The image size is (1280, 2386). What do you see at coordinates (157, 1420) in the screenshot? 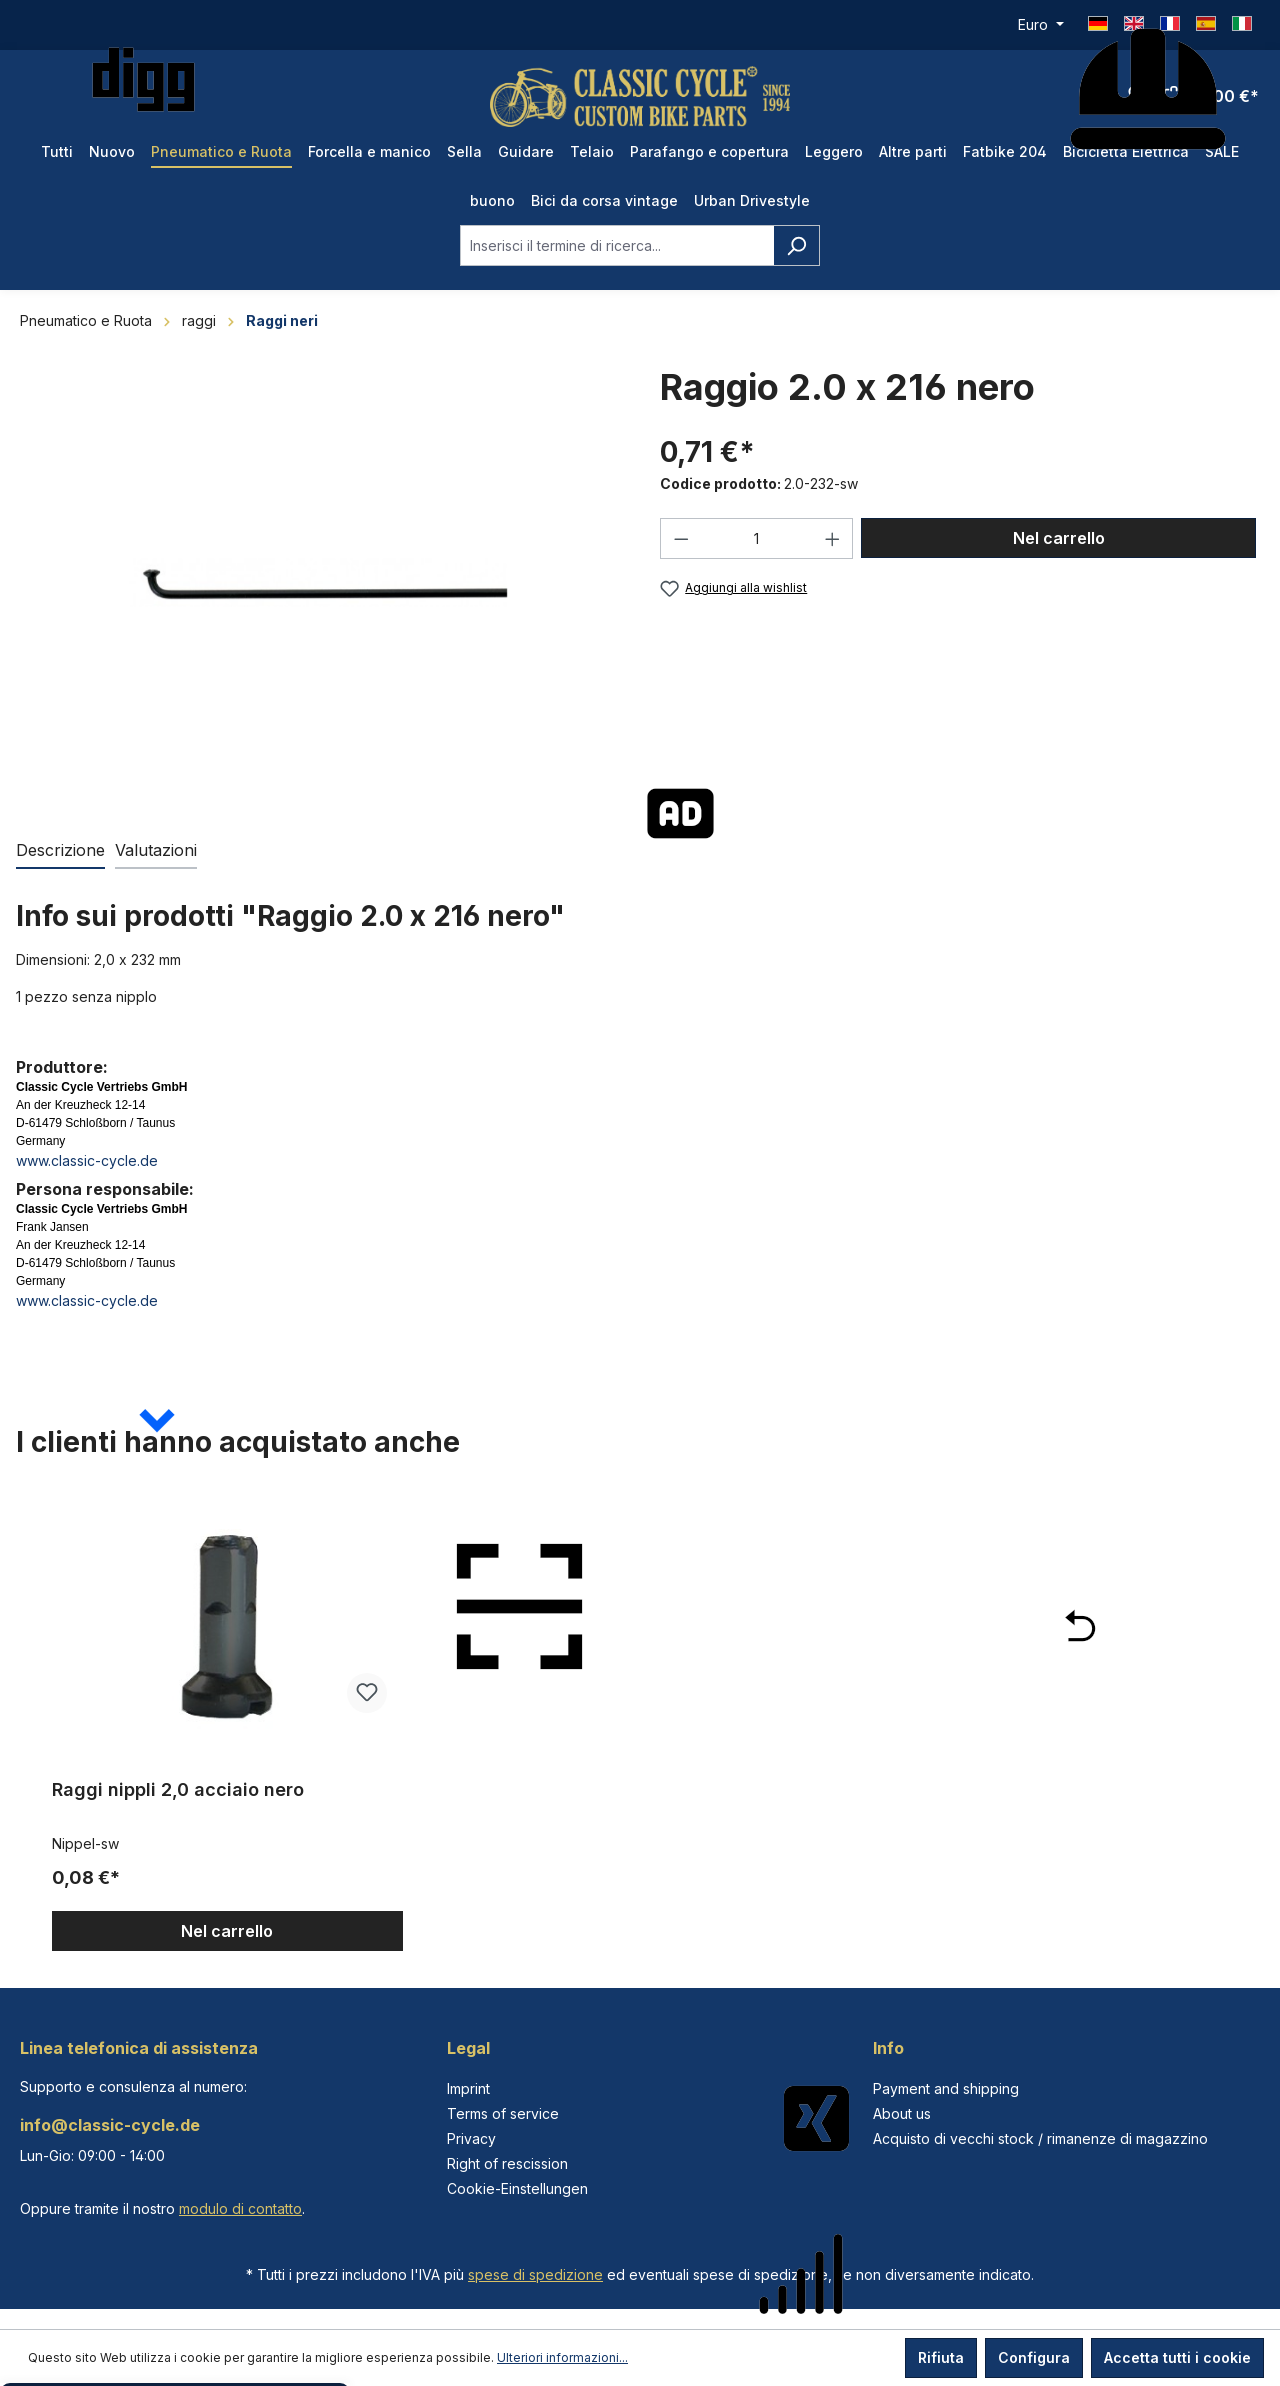
I see `expand a dropdown menu` at bounding box center [157, 1420].